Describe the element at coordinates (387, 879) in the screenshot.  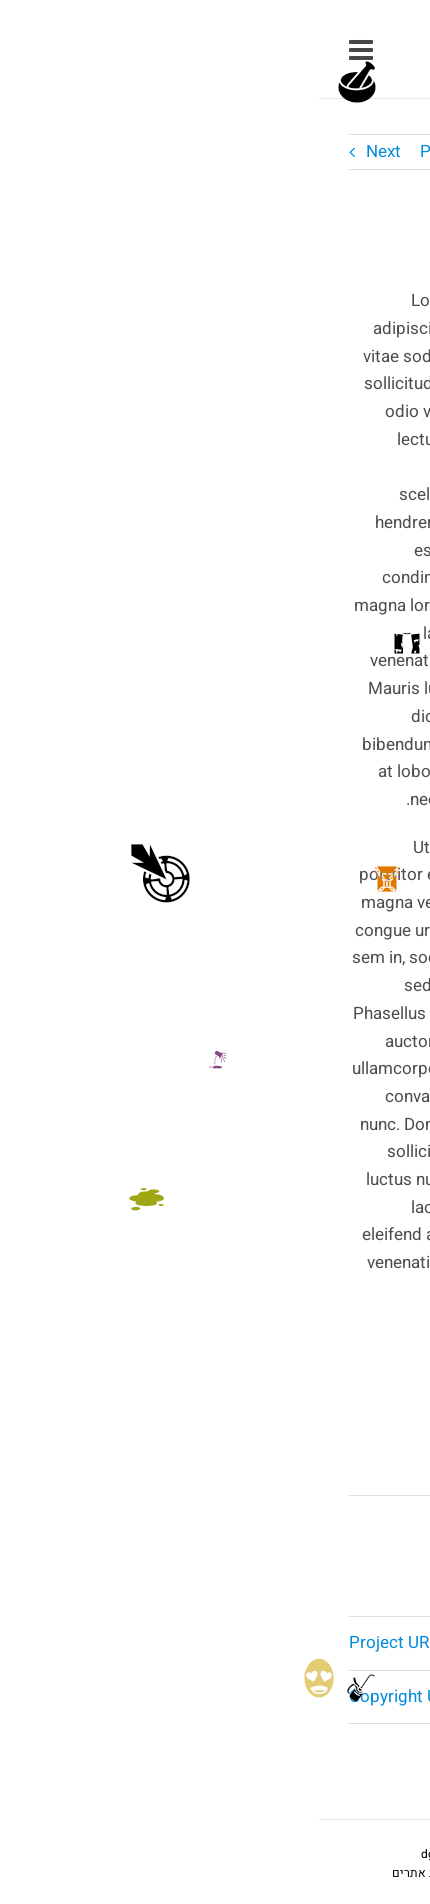
I see `access secure storage or vault` at that location.